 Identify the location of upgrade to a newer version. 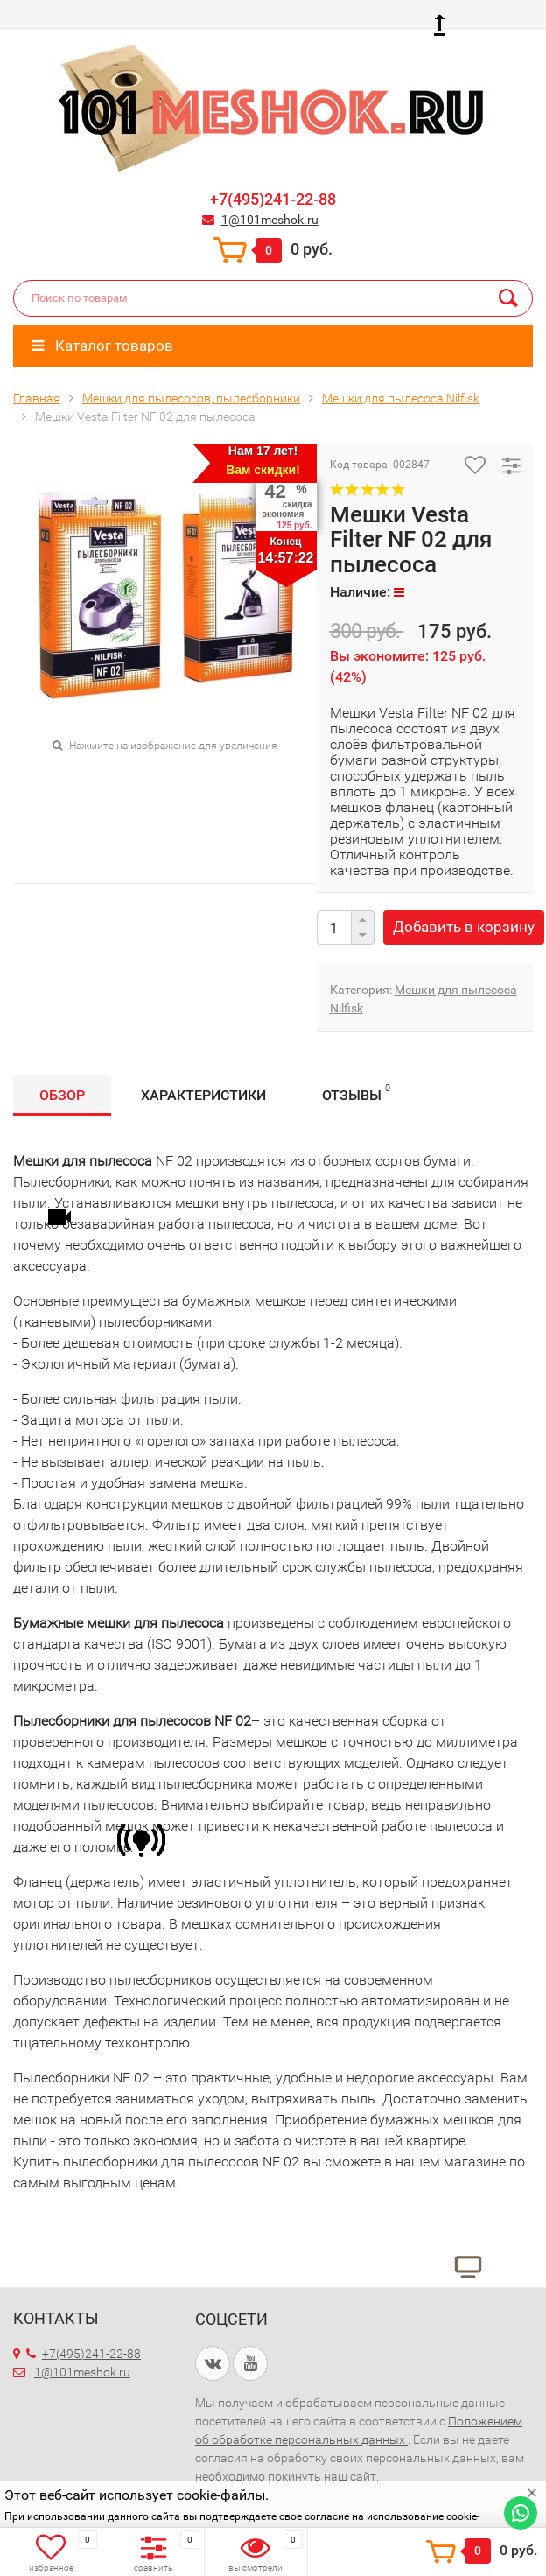
(439, 24).